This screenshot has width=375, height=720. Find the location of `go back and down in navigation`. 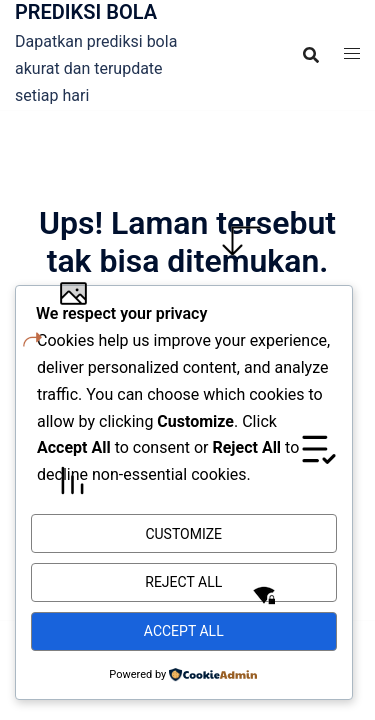

go back and down in navigation is located at coordinates (240, 238).